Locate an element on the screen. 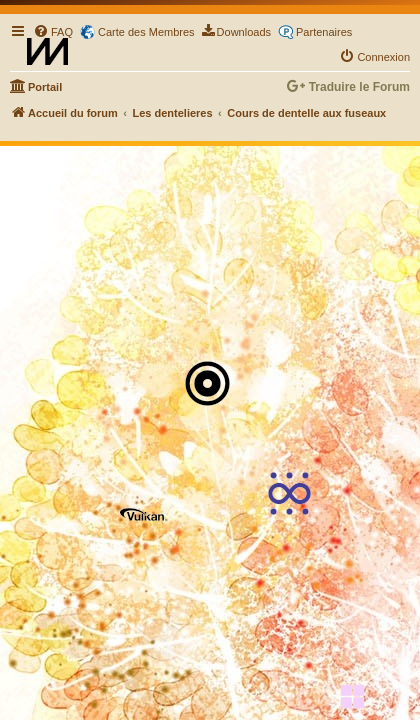  vulkan graphics API logo is located at coordinates (143, 514).